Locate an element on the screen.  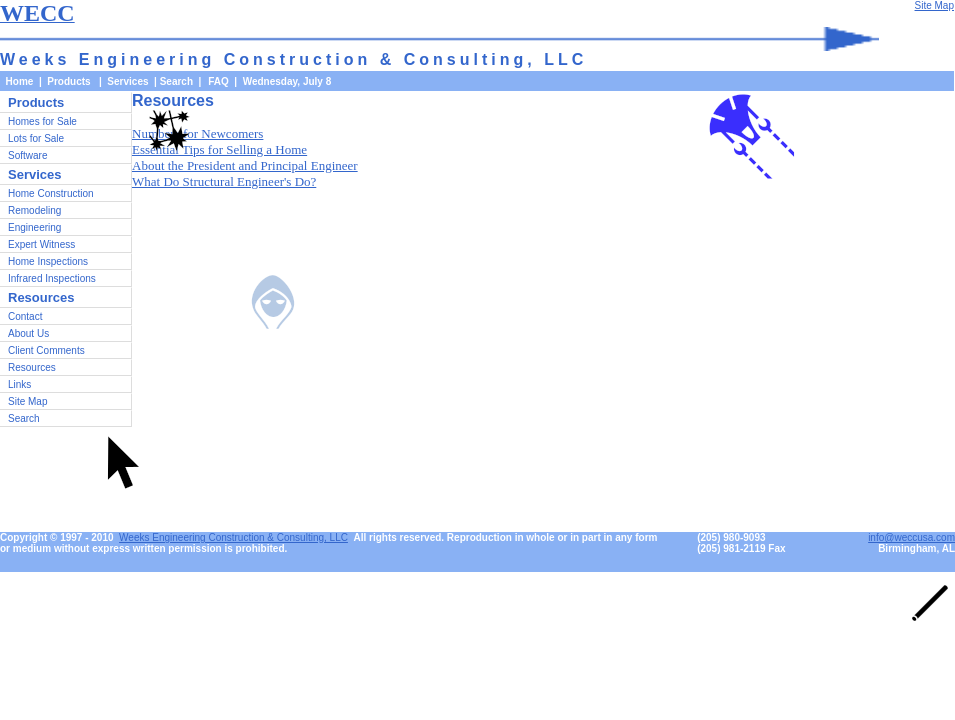
place a straight pipe segment is located at coordinates (930, 603).